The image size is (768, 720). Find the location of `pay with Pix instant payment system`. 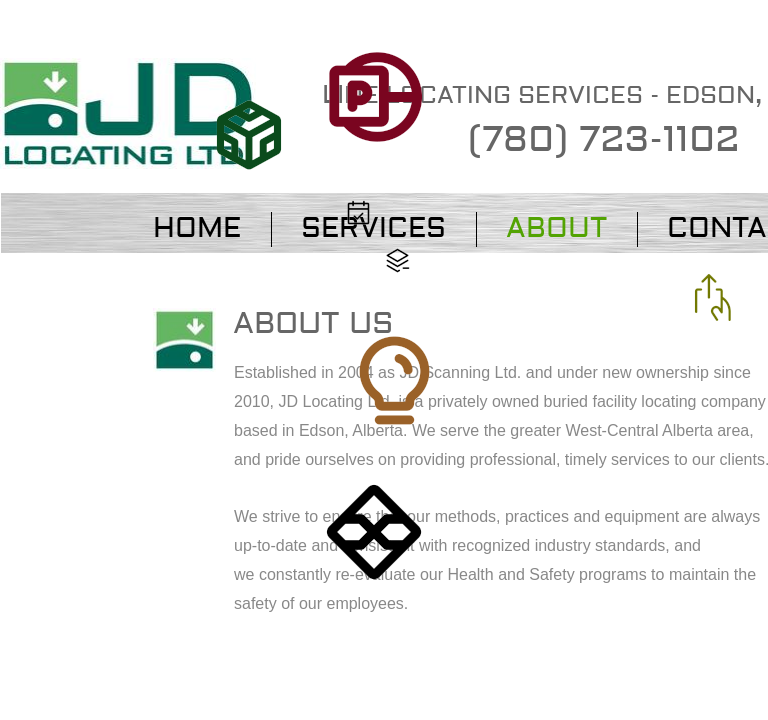

pay with Pix instant payment system is located at coordinates (374, 532).